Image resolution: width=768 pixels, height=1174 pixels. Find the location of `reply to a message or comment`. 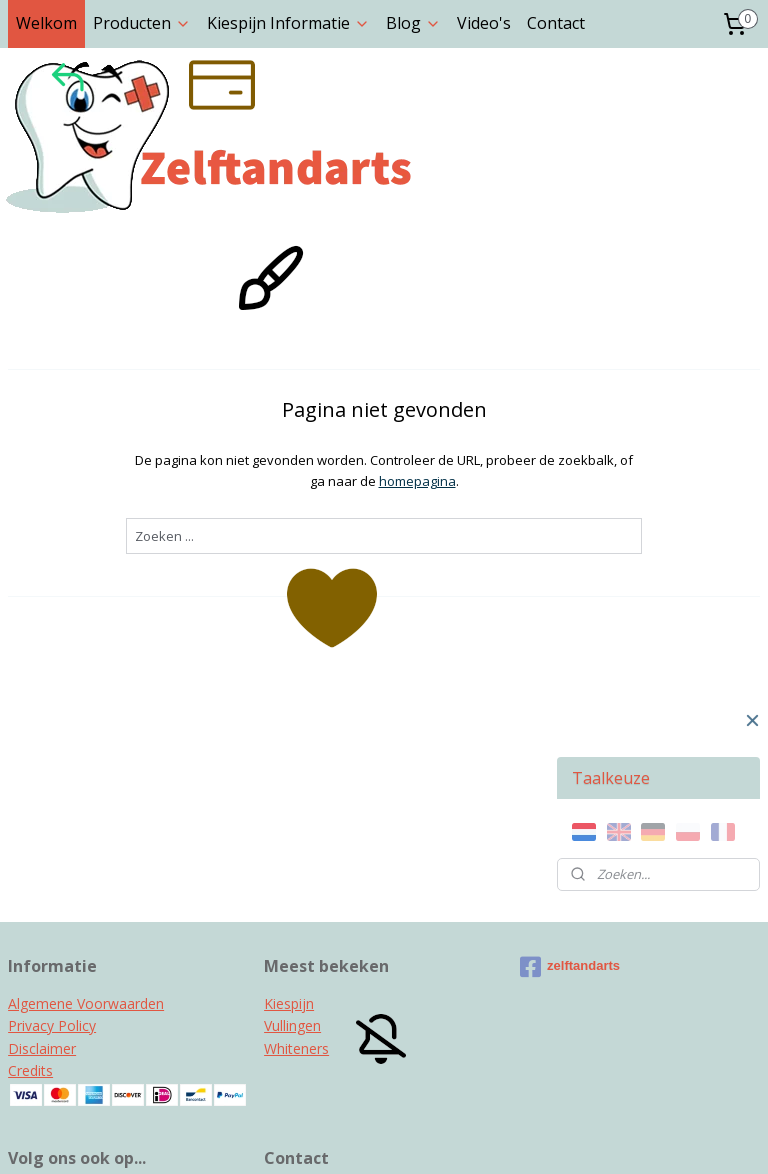

reply to a message or comment is located at coordinates (67, 77).